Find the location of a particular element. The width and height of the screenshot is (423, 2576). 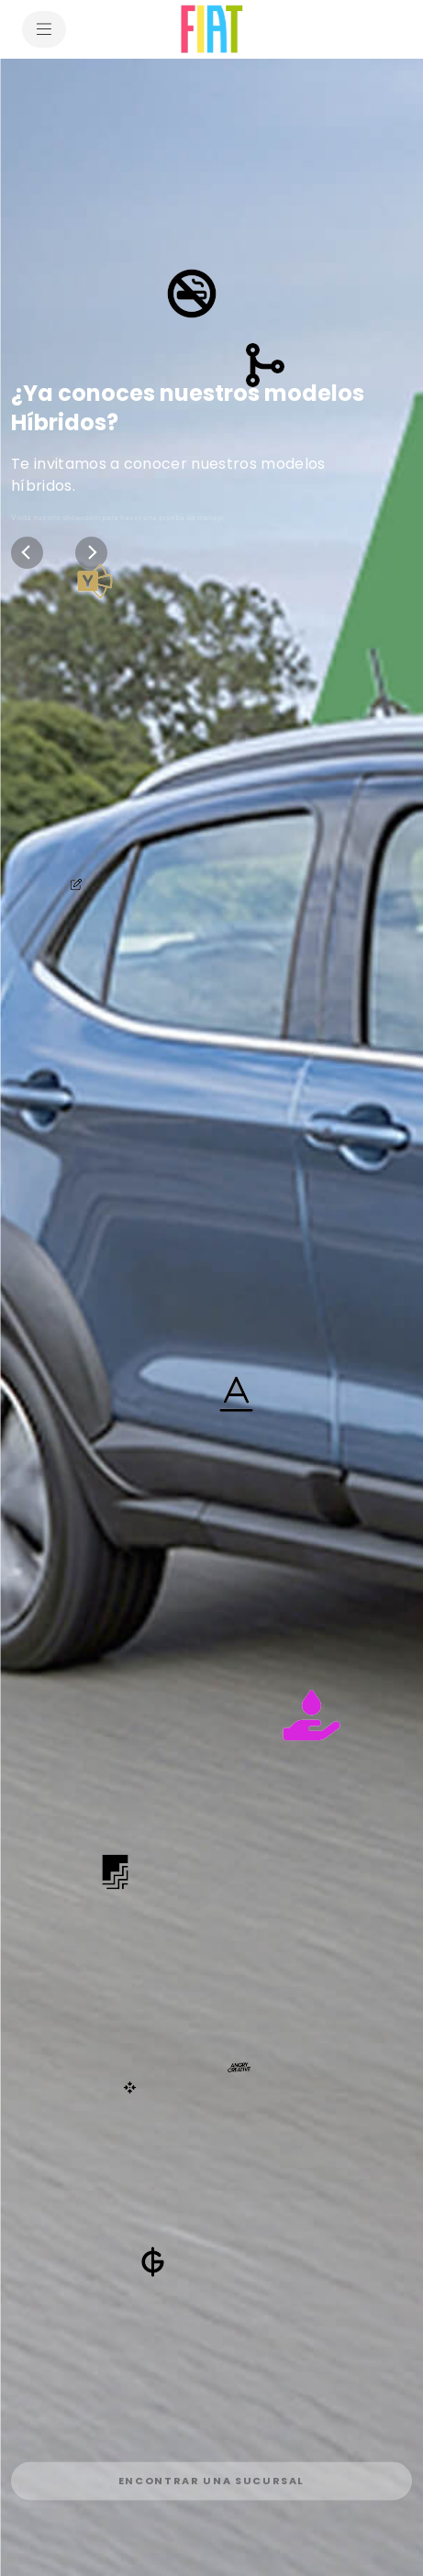

indicates a no smoking zone or area is located at coordinates (192, 294).